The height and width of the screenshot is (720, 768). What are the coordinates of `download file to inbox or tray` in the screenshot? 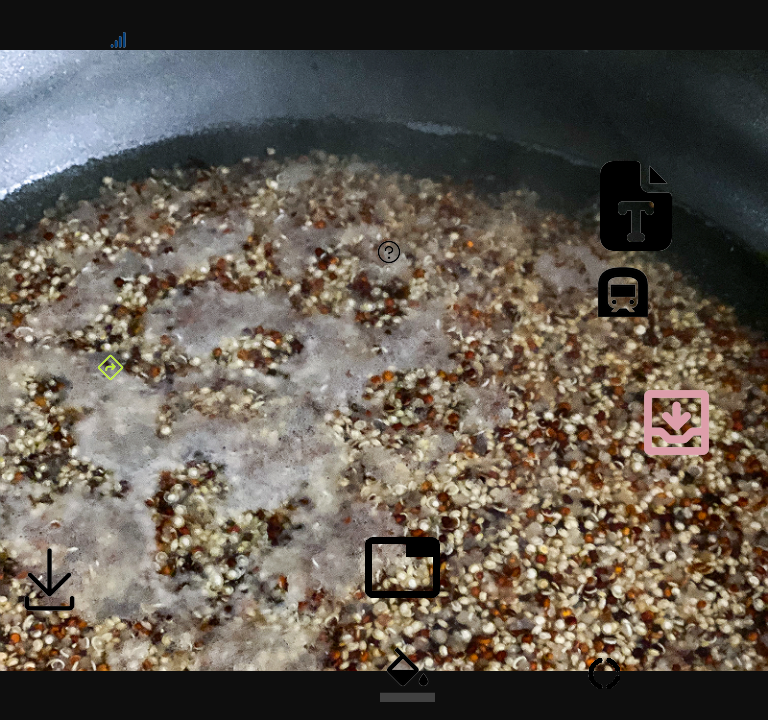 It's located at (676, 422).